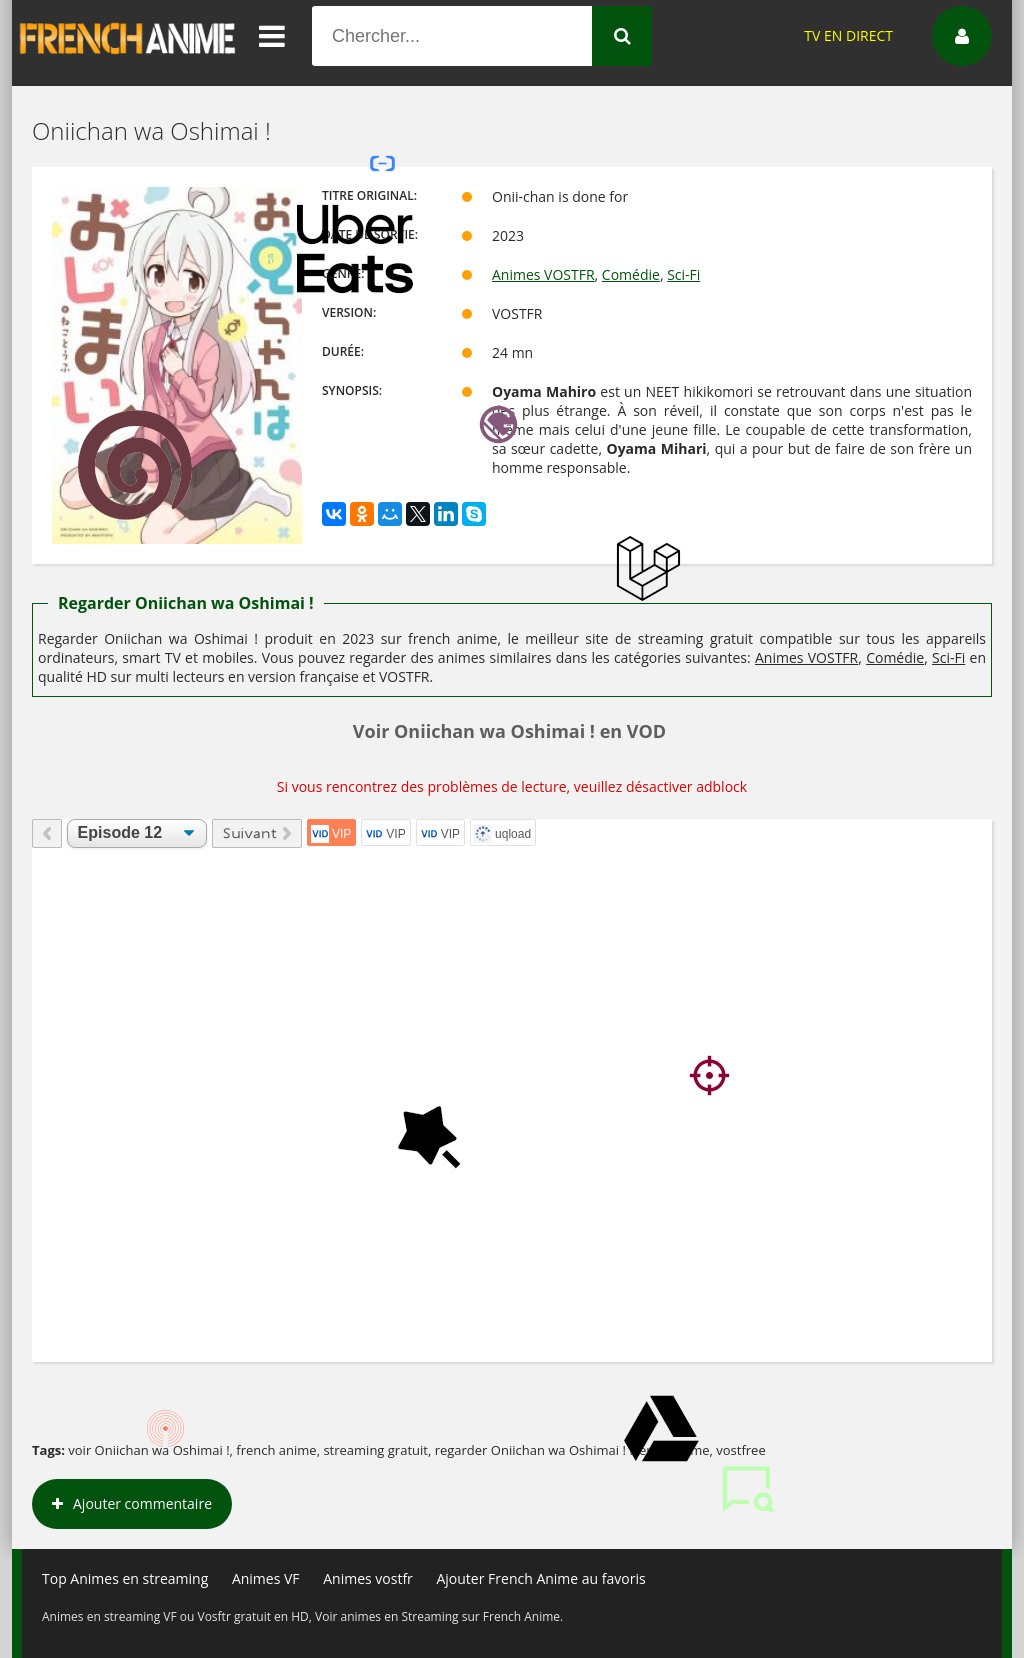 This screenshot has height=1658, width=1024. What do you see at coordinates (355, 249) in the screenshot?
I see `open the Uber Eats app` at bounding box center [355, 249].